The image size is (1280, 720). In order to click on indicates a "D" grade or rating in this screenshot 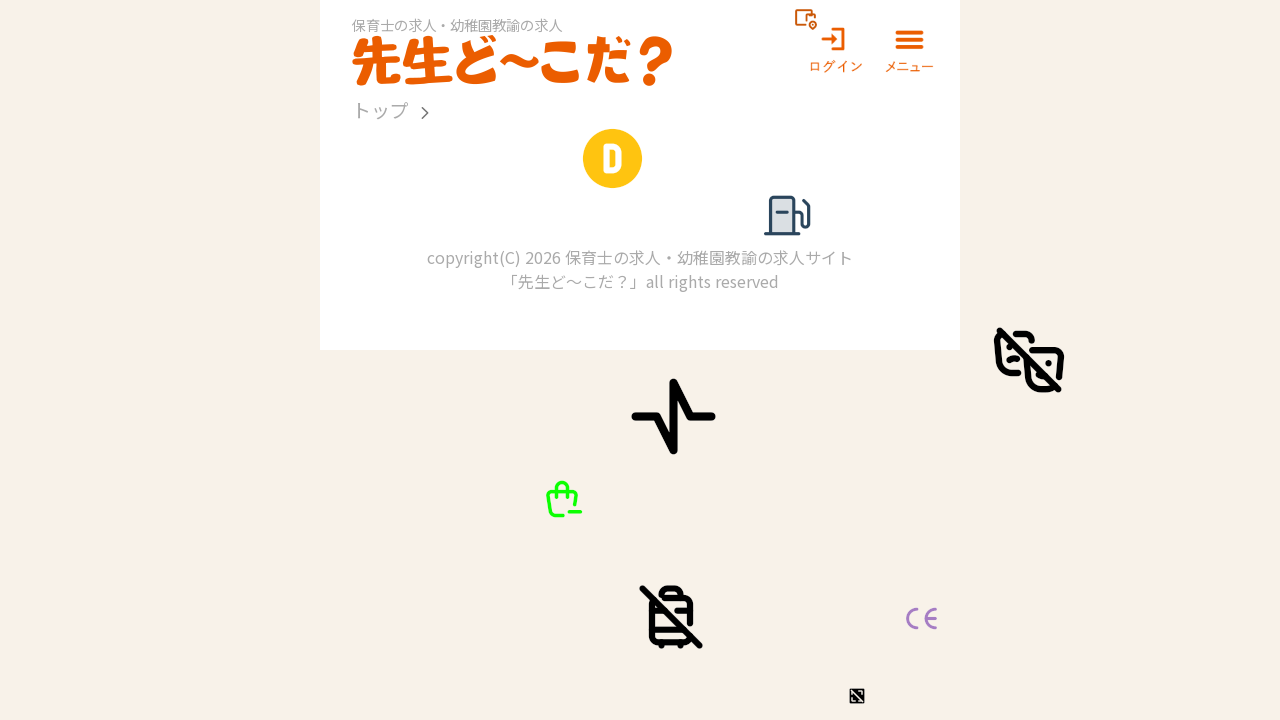, I will do `click(612, 158)`.